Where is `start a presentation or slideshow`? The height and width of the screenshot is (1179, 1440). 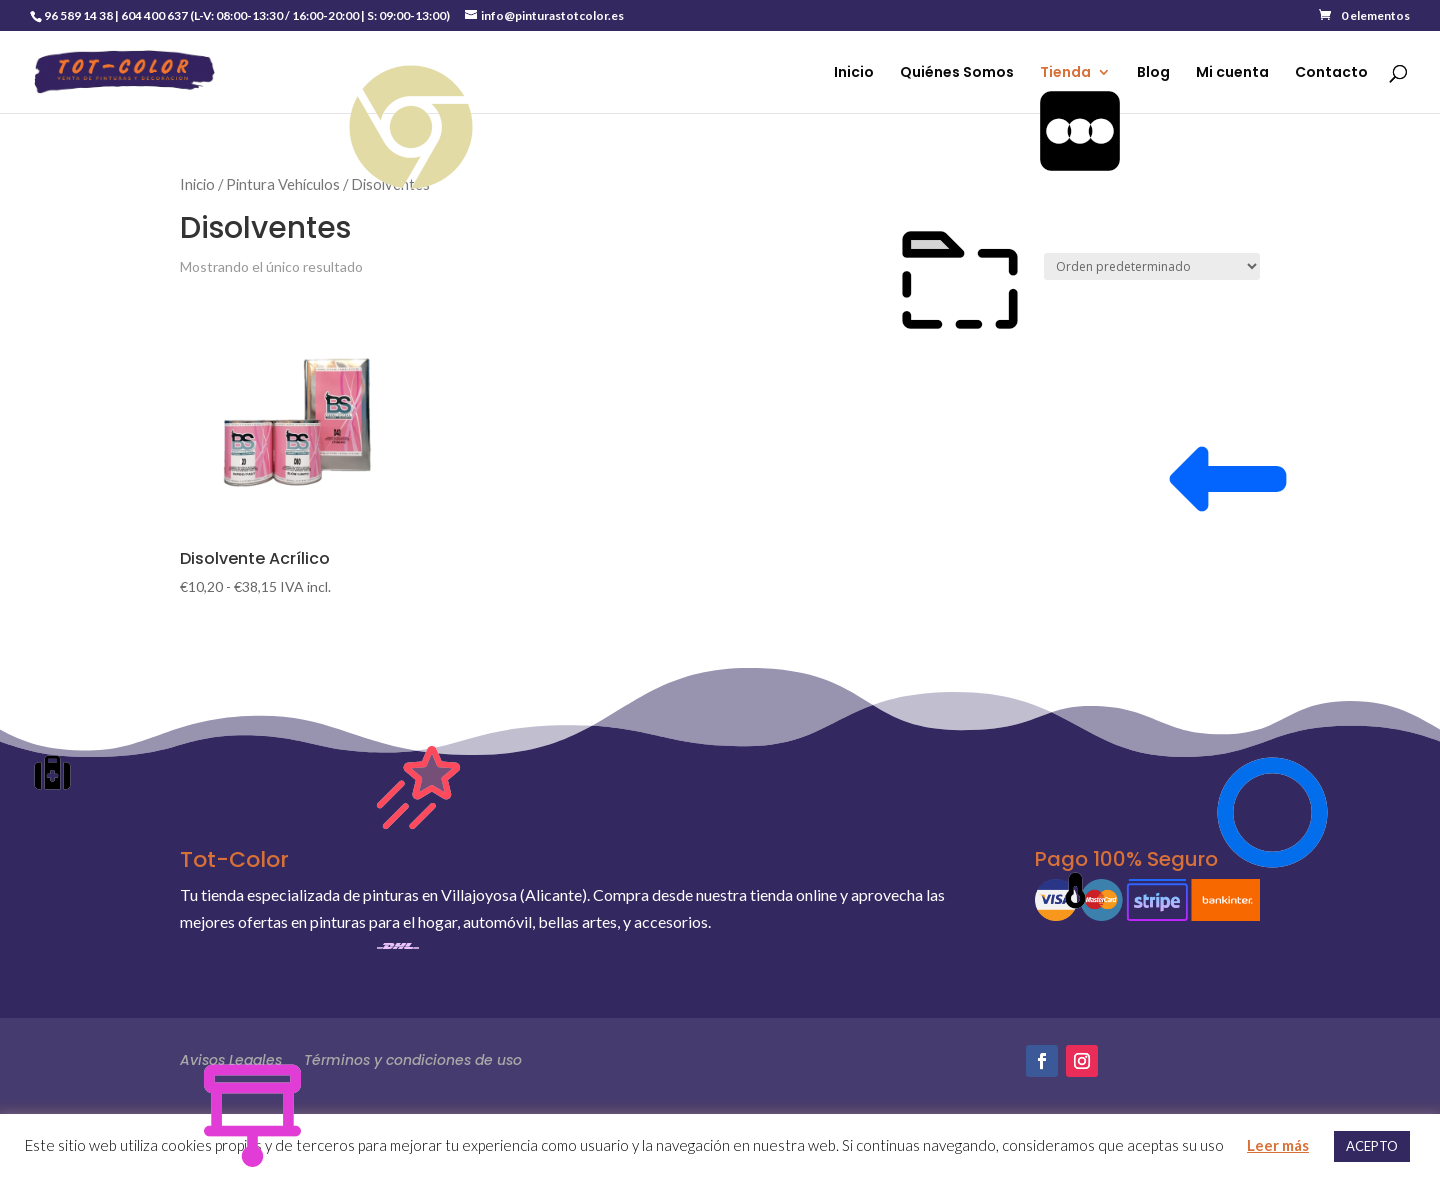 start a presentation or slideshow is located at coordinates (252, 1109).